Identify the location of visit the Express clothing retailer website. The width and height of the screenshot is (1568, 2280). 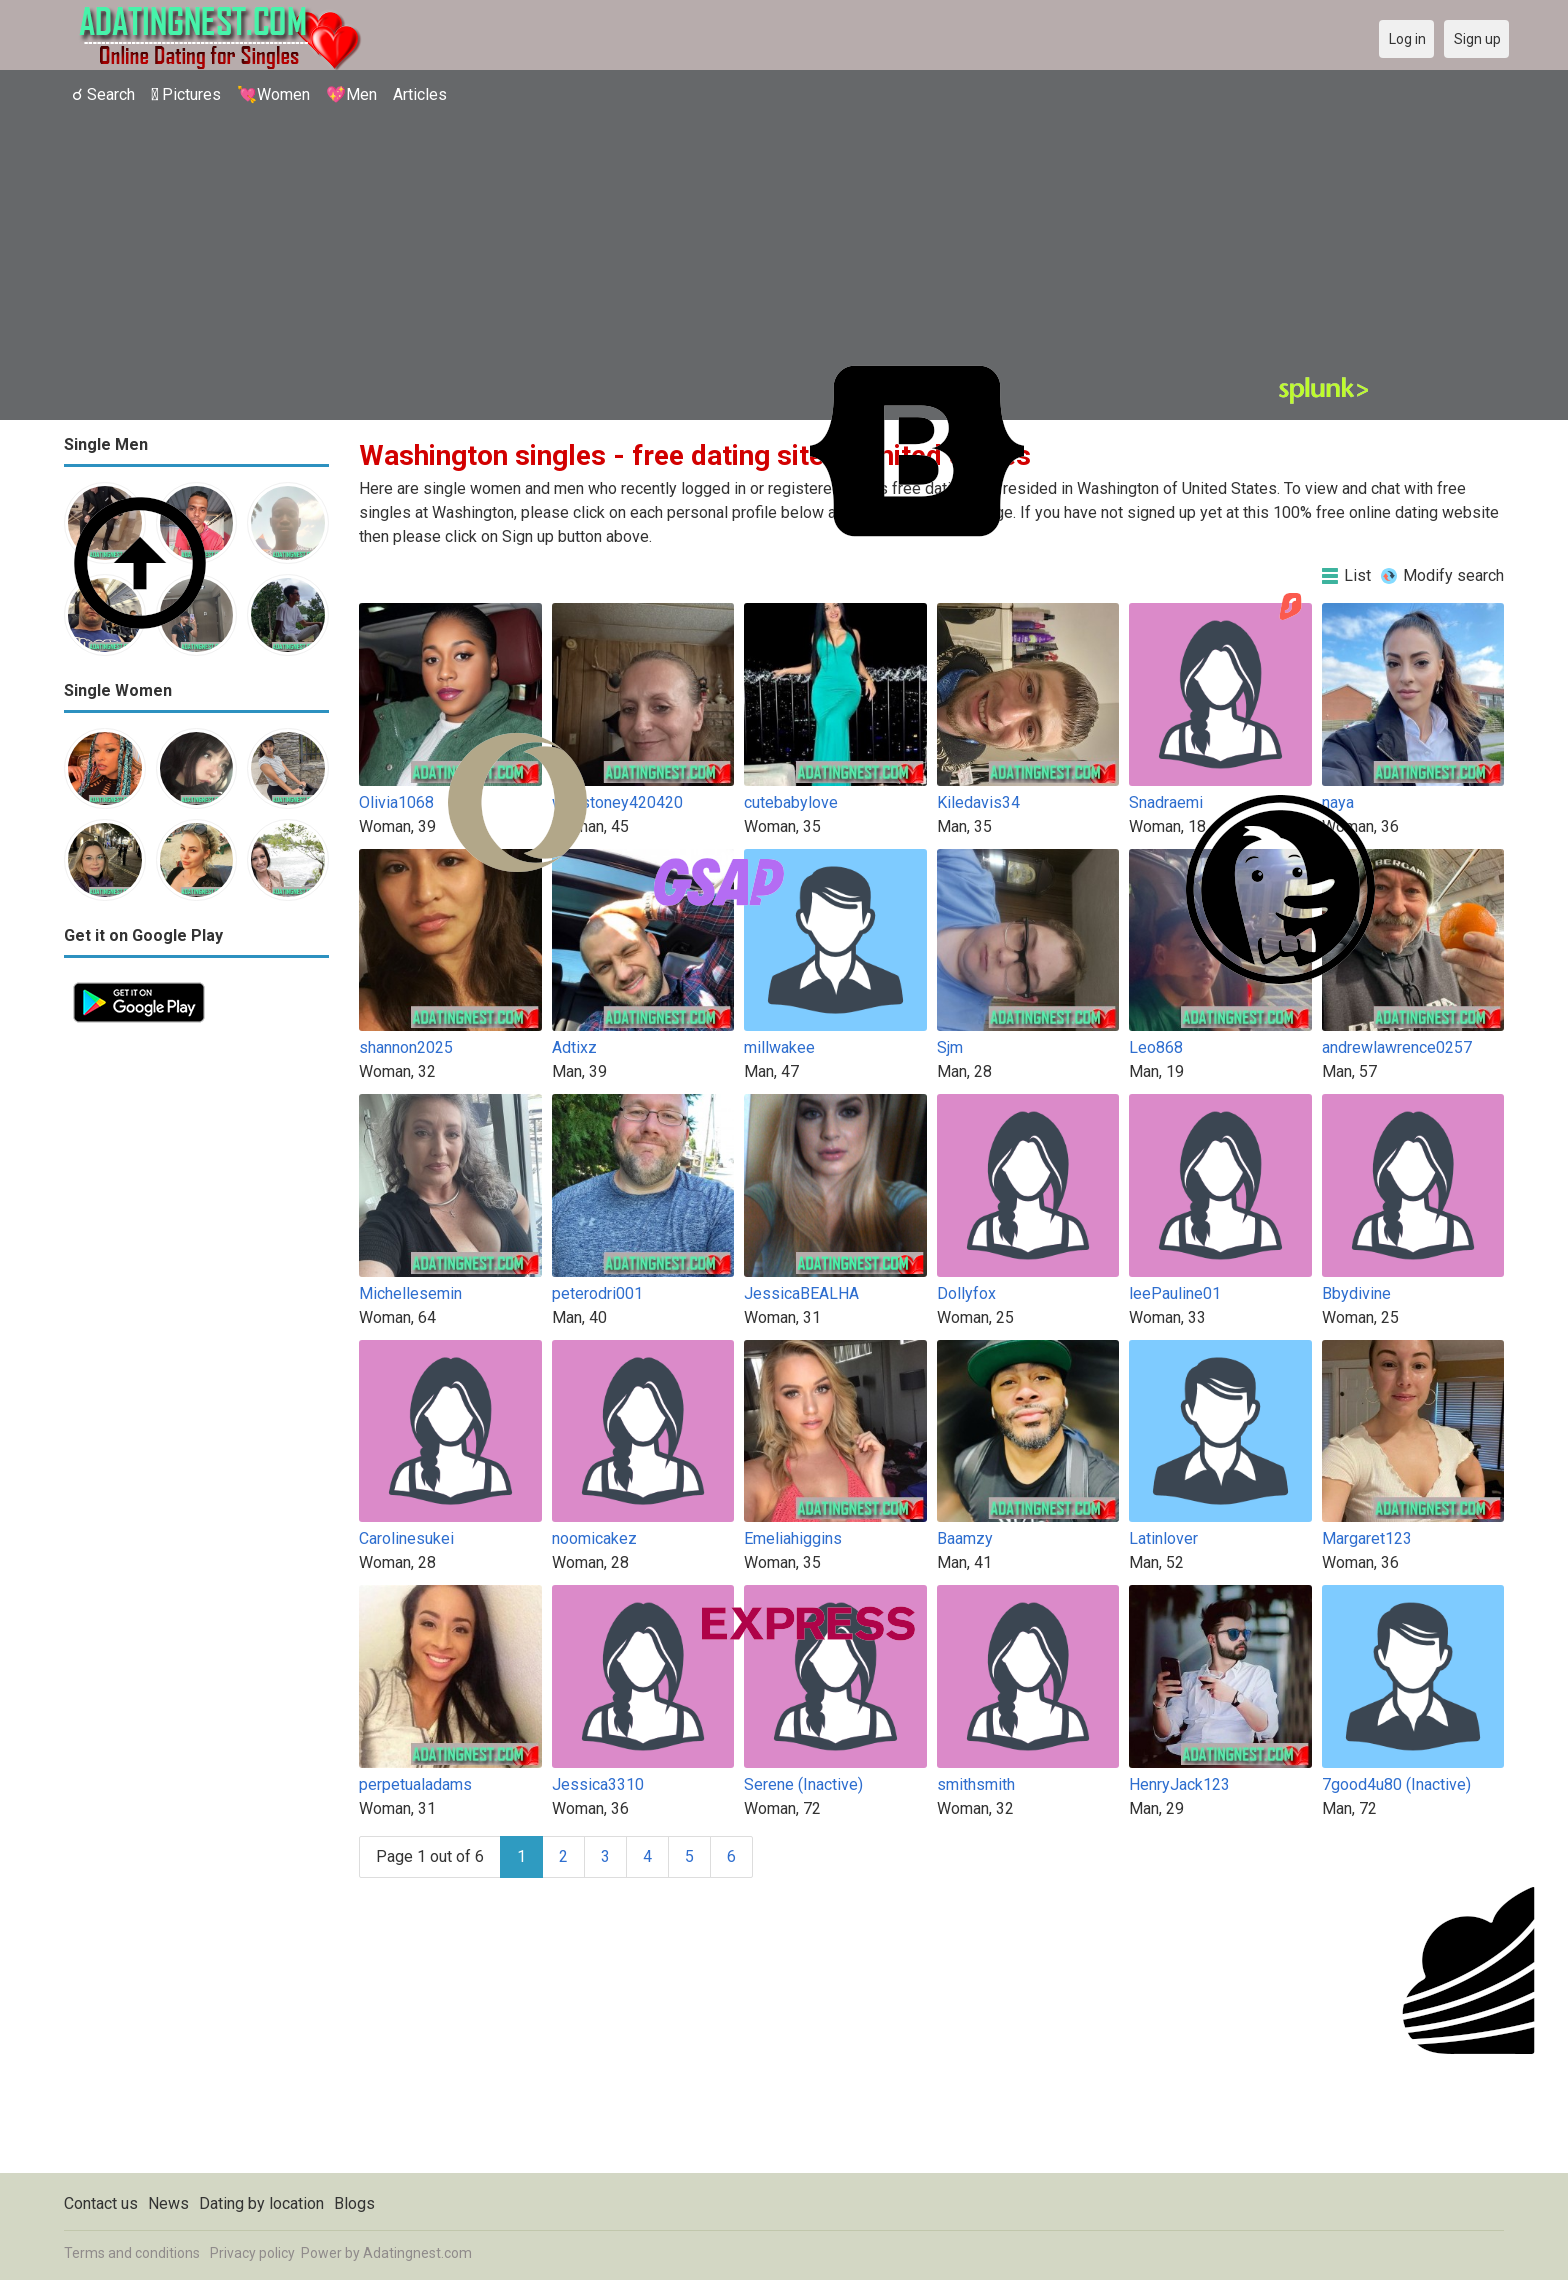
(808, 1623).